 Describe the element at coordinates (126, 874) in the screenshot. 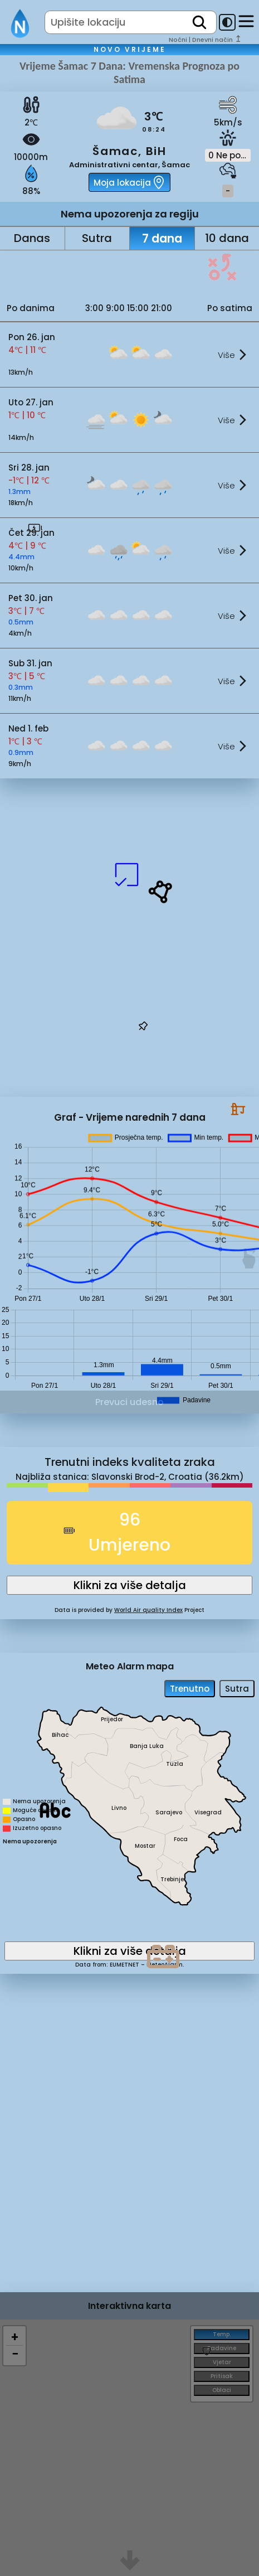

I see `mark task as complete` at that location.